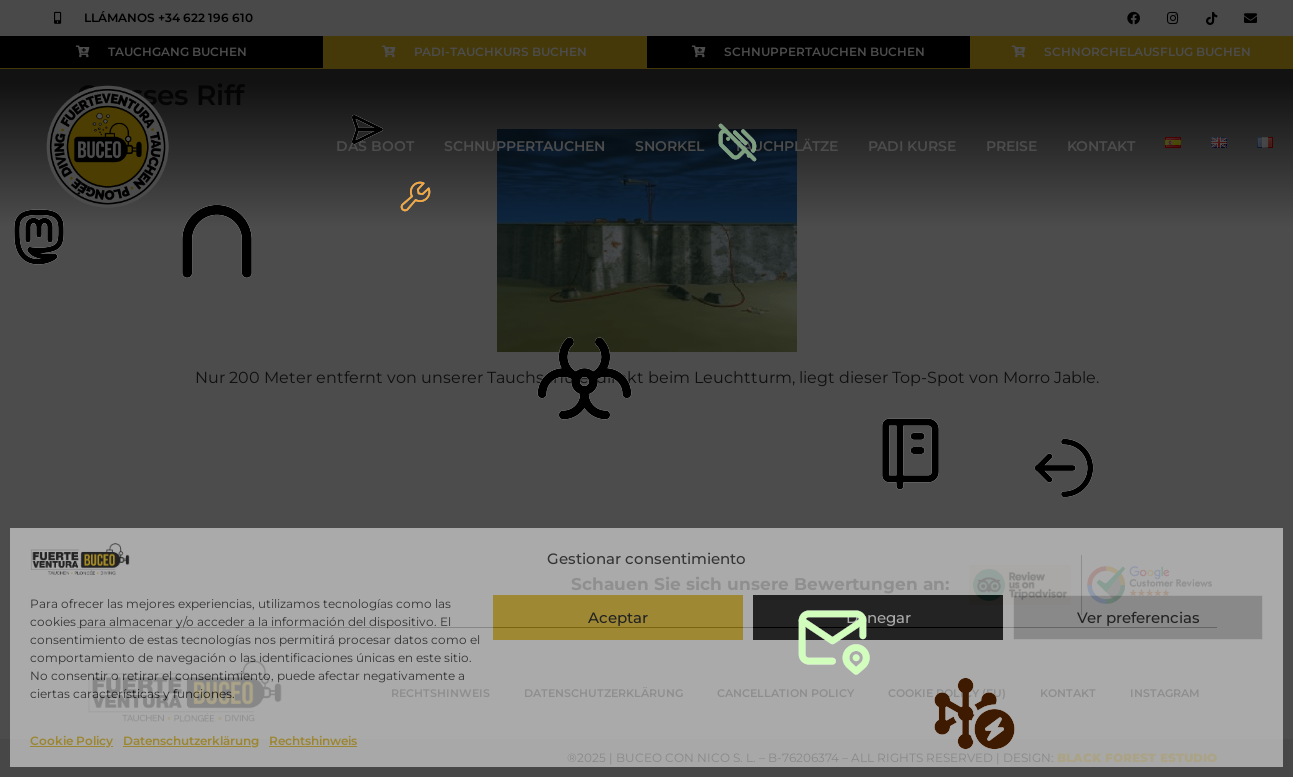  I want to click on open your notebook or notes, so click(910, 450).